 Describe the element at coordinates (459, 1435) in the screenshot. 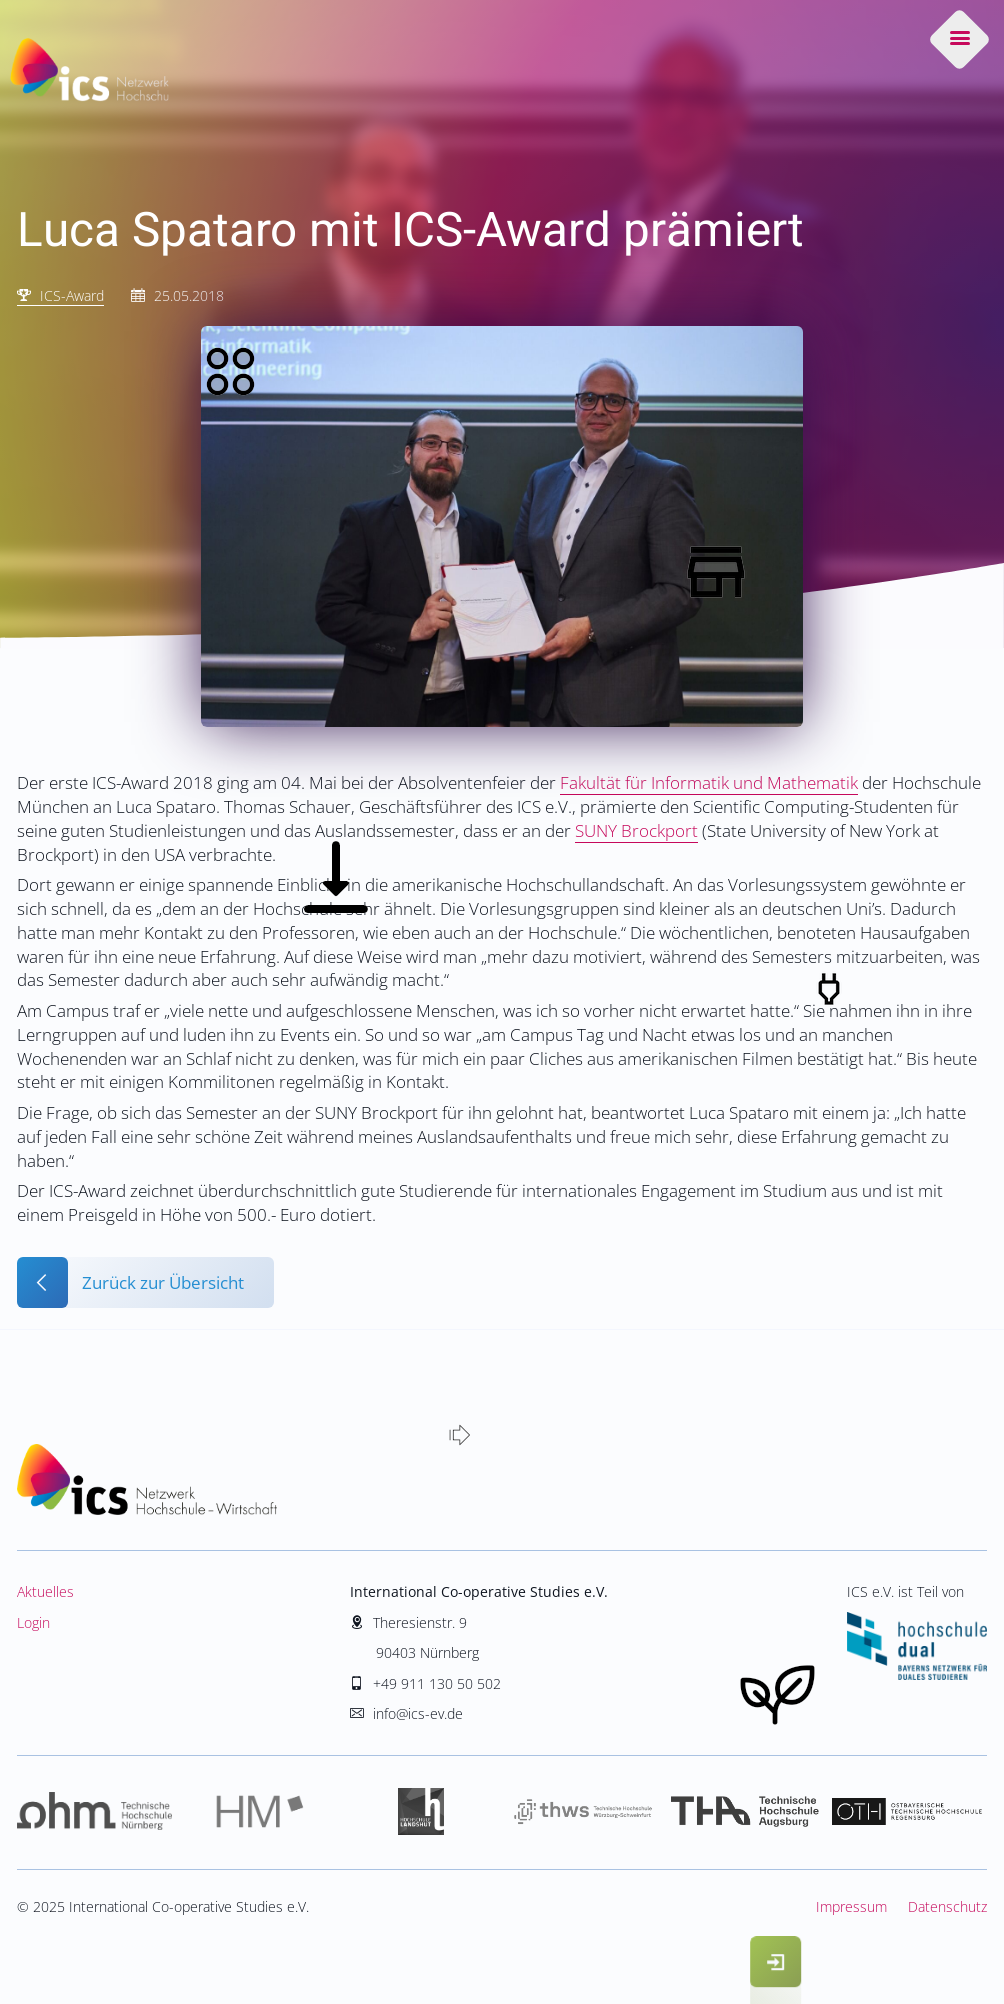

I see `move item to the right` at that location.